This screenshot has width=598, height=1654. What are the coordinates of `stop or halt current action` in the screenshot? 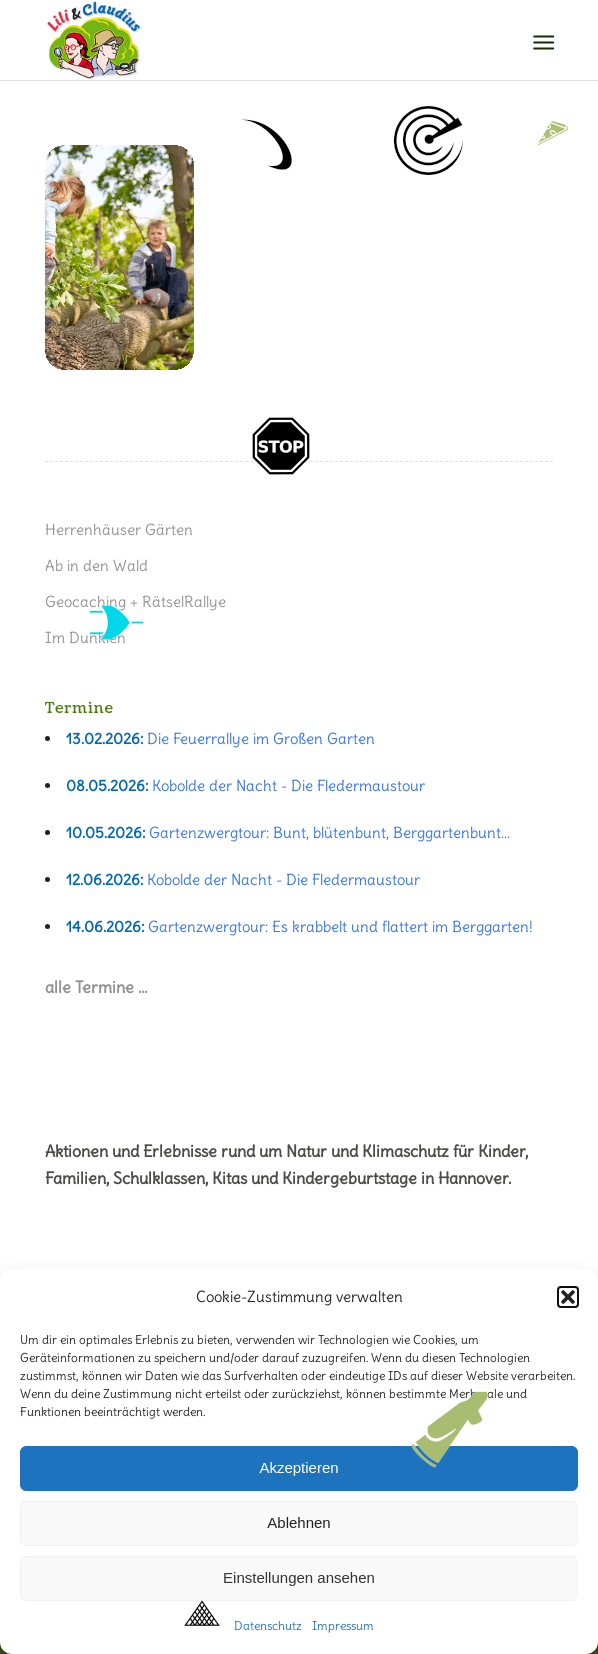 It's located at (281, 446).